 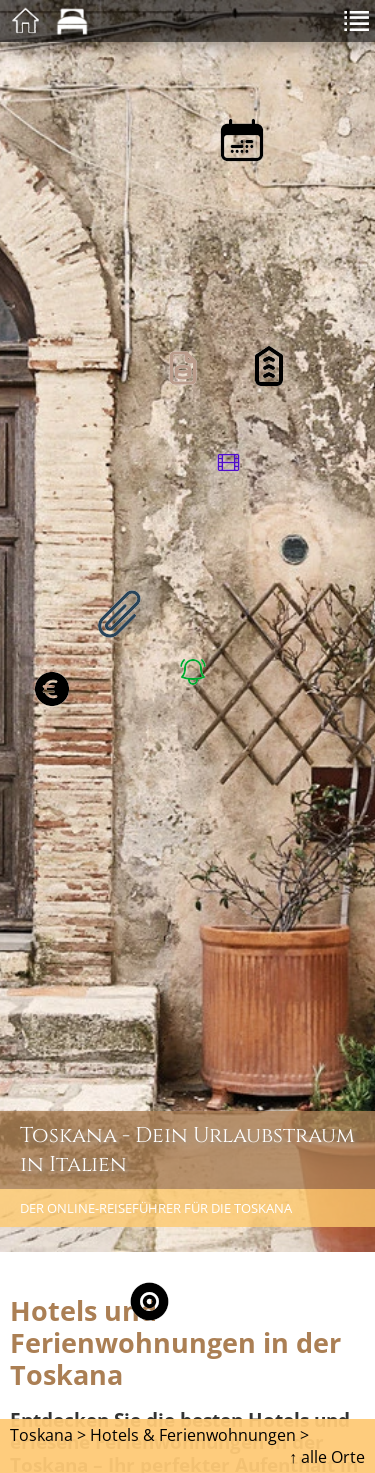 What do you see at coordinates (52, 689) in the screenshot?
I see `view price or amount in euros` at bounding box center [52, 689].